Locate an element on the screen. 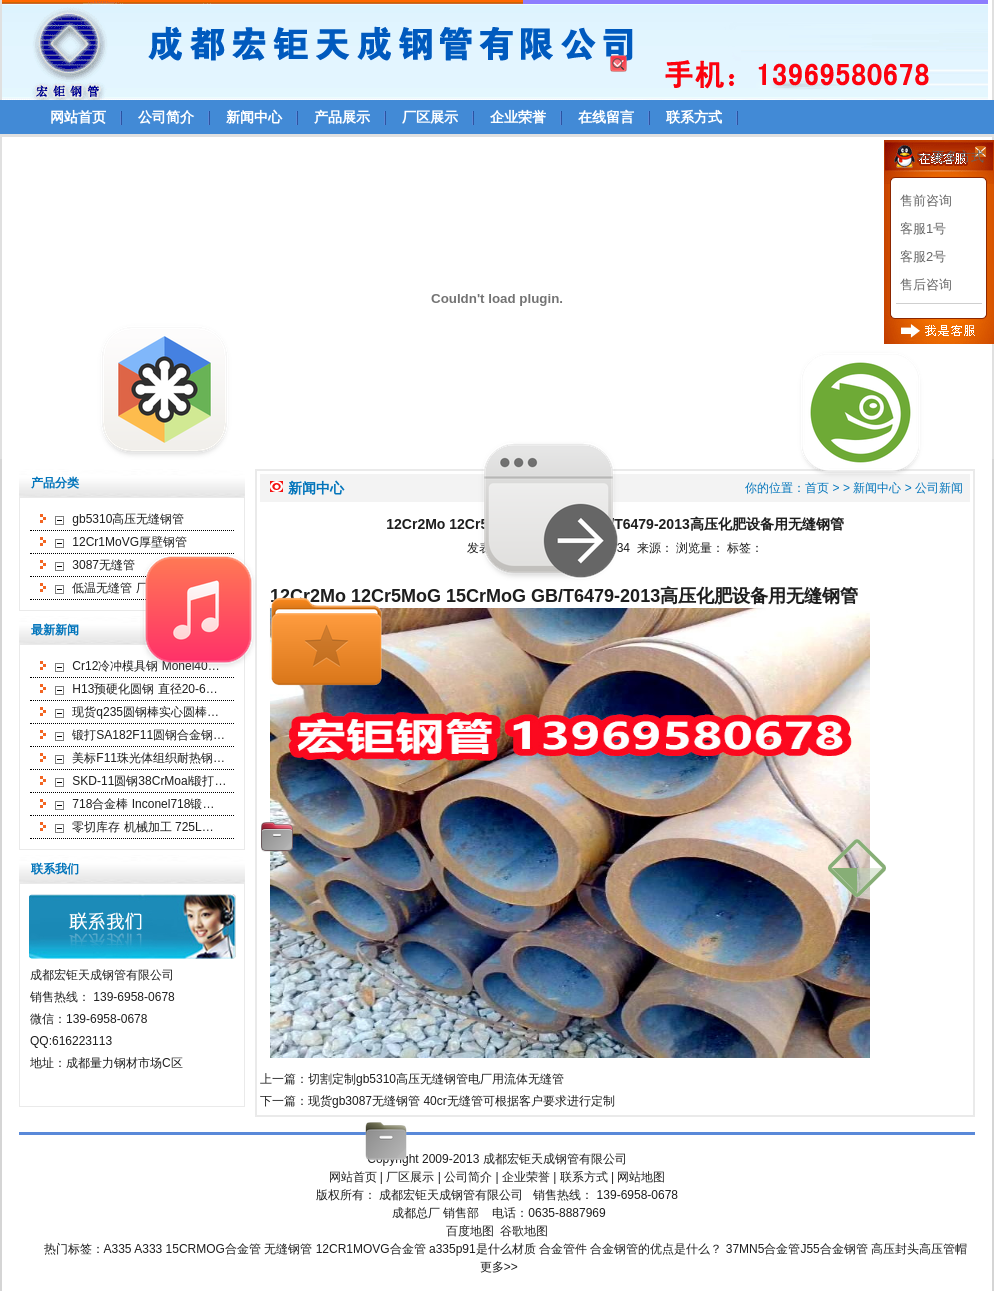 The height and width of the screenshot is (1291, 994). open boxy svg vector graphics editor is located at coordinates (164, 389).